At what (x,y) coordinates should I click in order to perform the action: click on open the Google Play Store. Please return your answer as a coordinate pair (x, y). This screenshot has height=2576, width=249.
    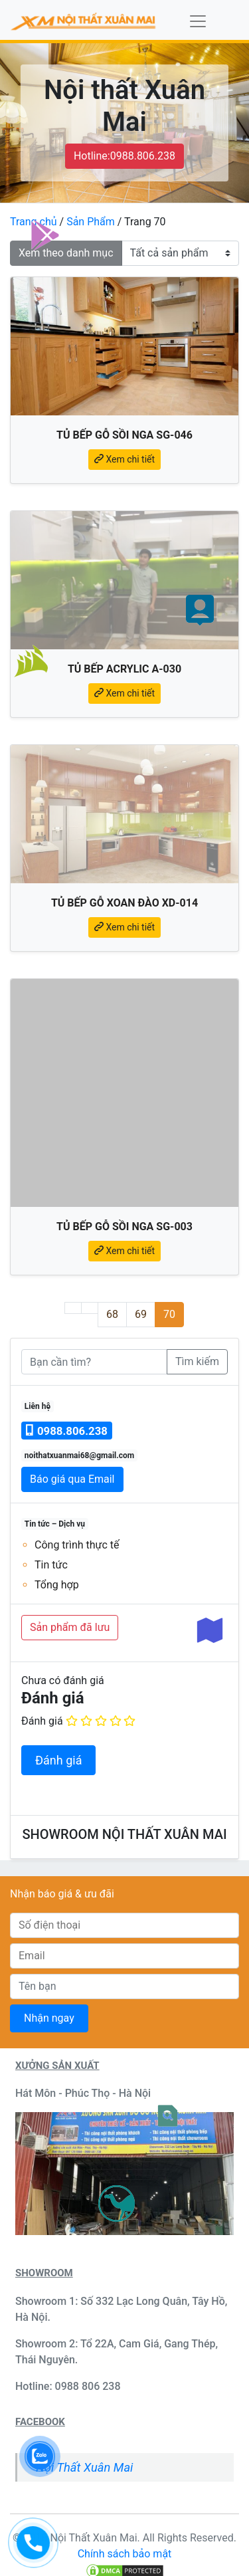
    Looking at the image, I should click on (45, 235).